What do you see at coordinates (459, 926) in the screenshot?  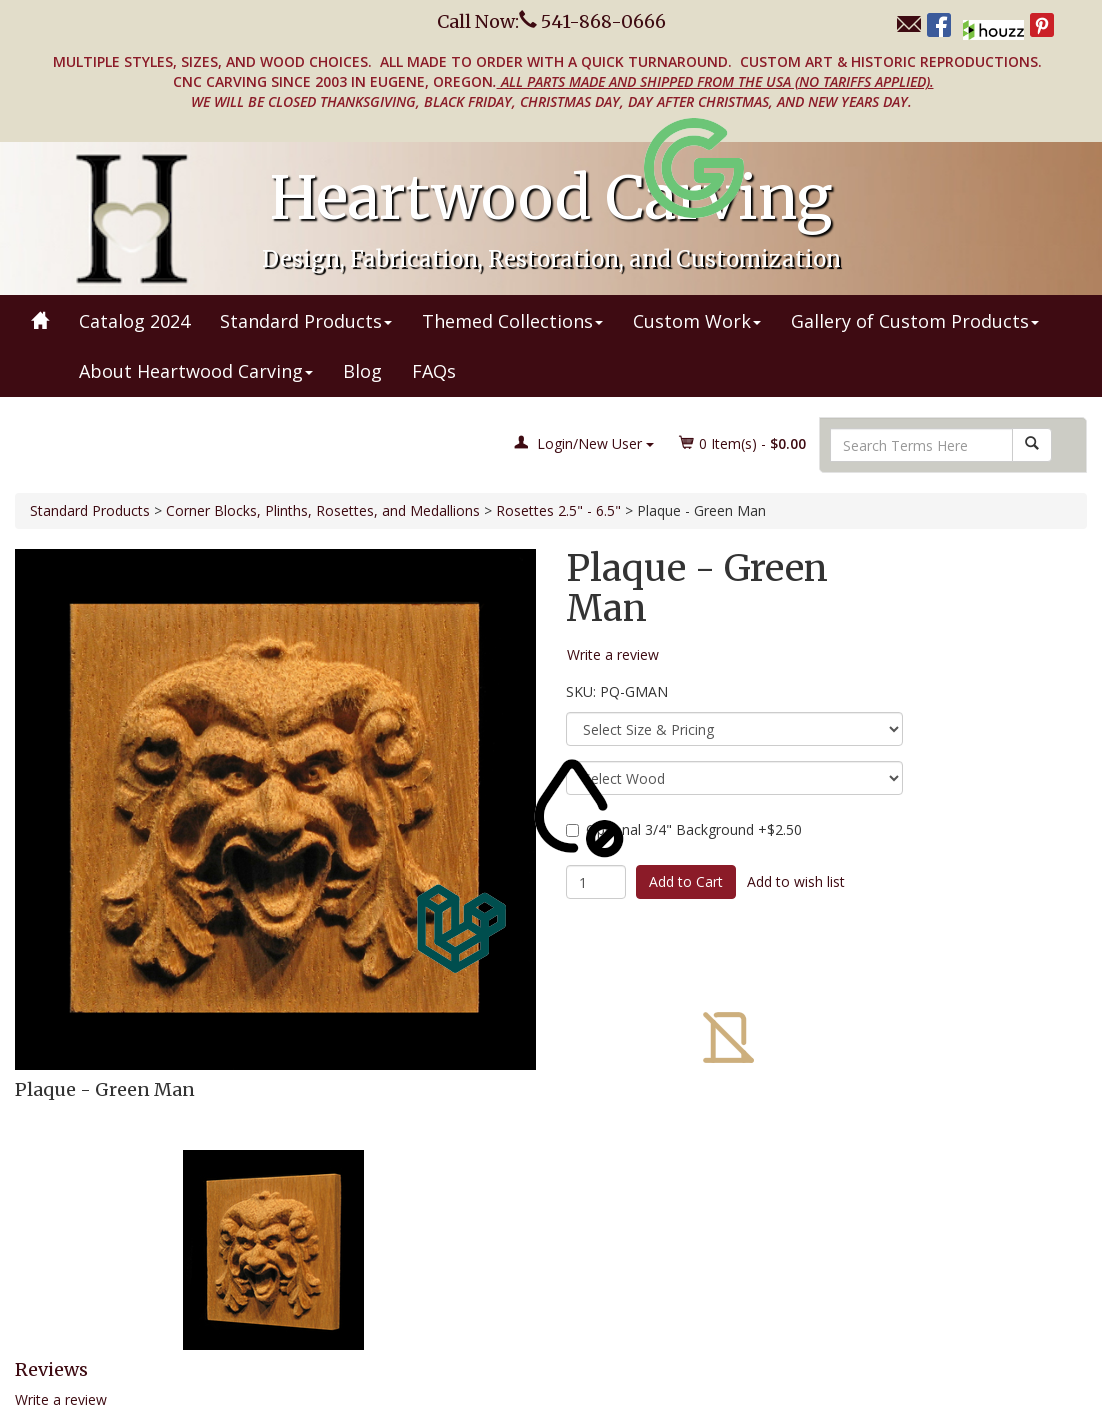 I see `Laravel framework branding or integration` at bounding box center [459, 926].